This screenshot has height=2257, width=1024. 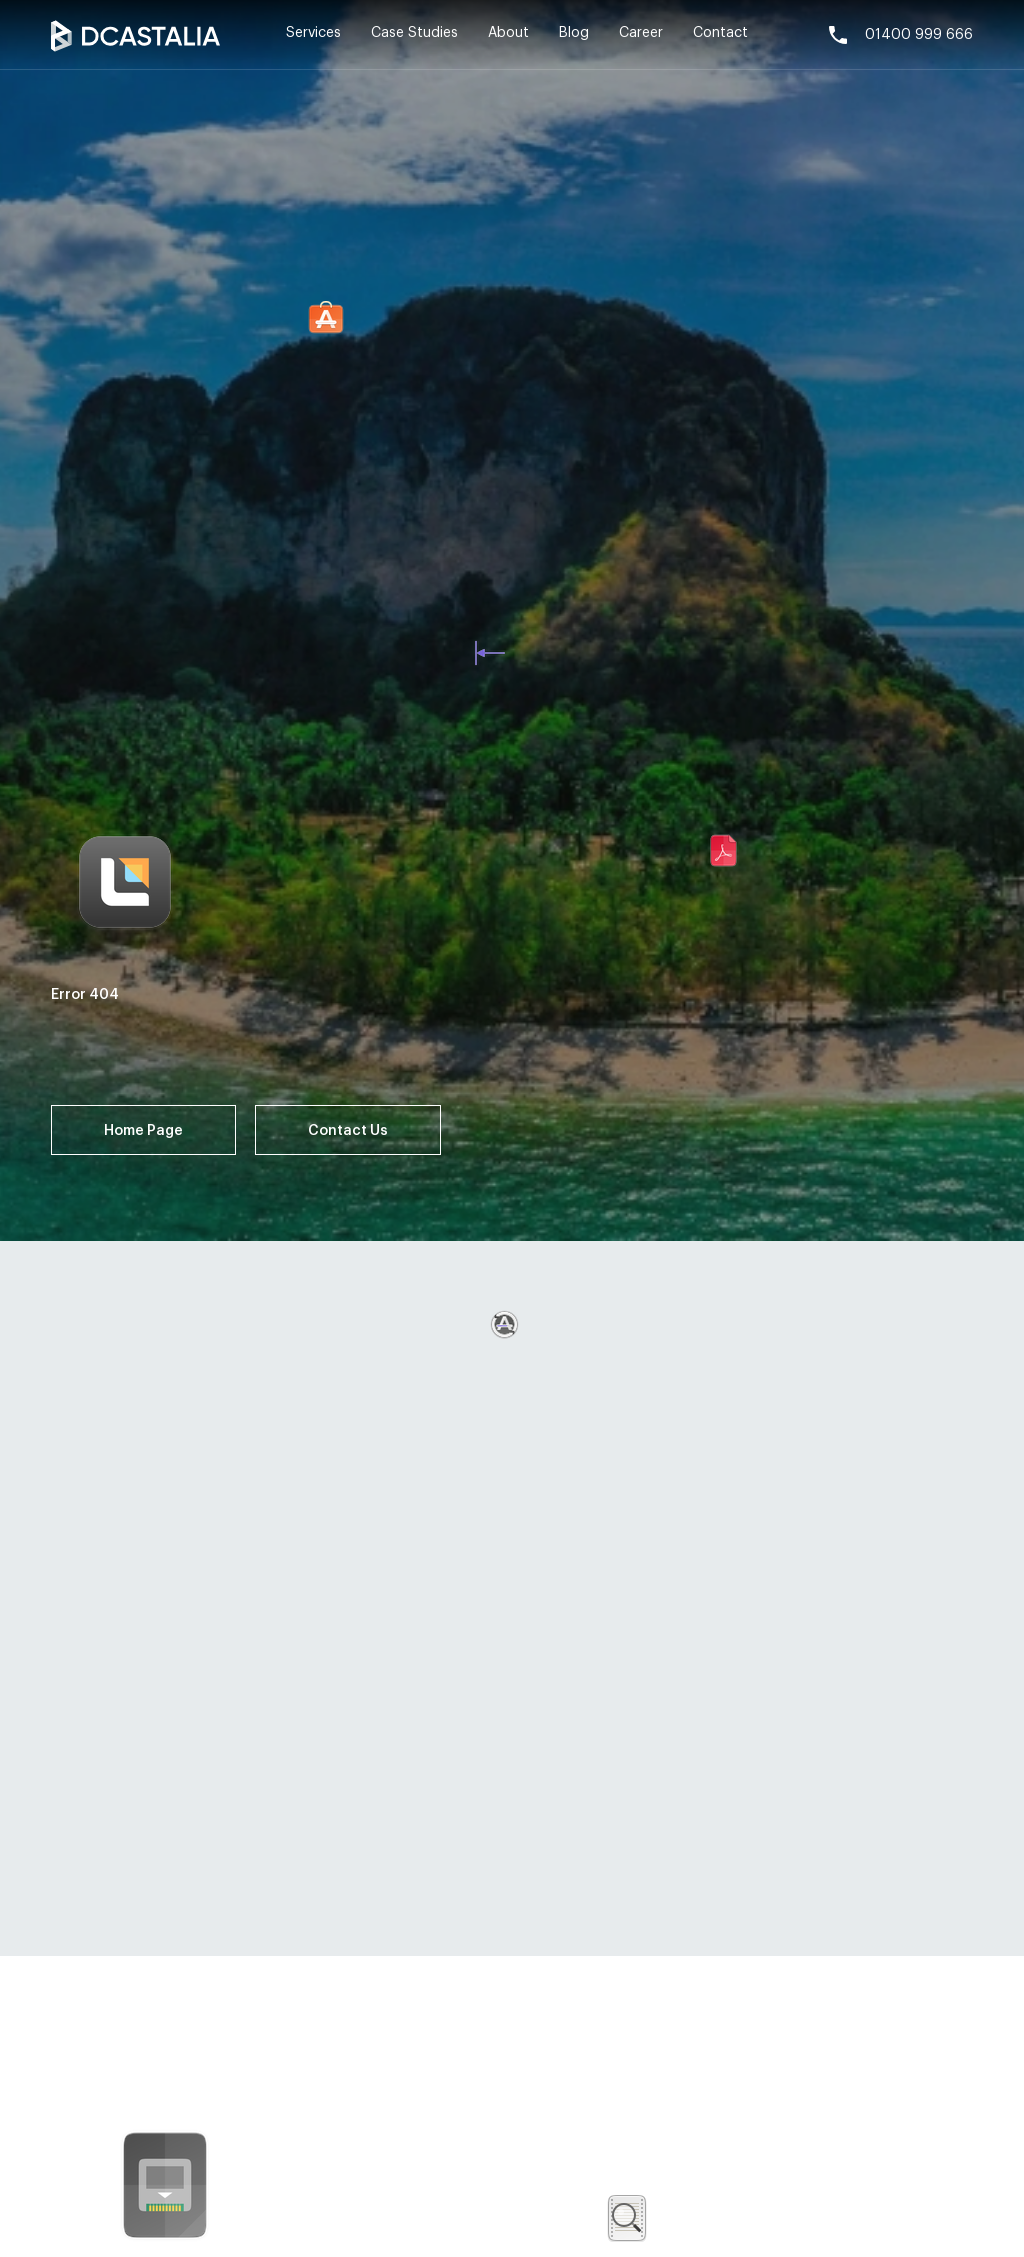 I want to click on go to the first item in a list or sequence, so click(x=490, y=653).